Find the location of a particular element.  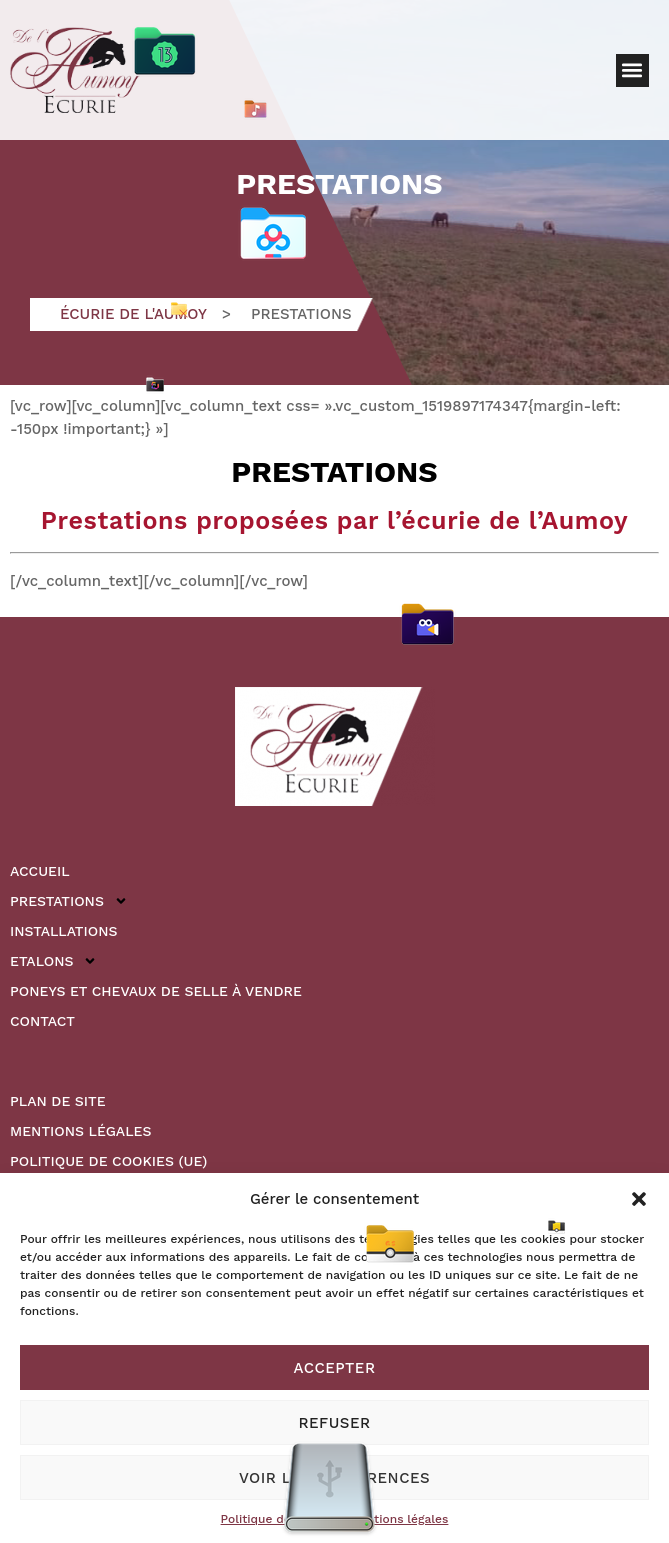

folder for pokémon game files or assets is located at coordinates (556, 1227).